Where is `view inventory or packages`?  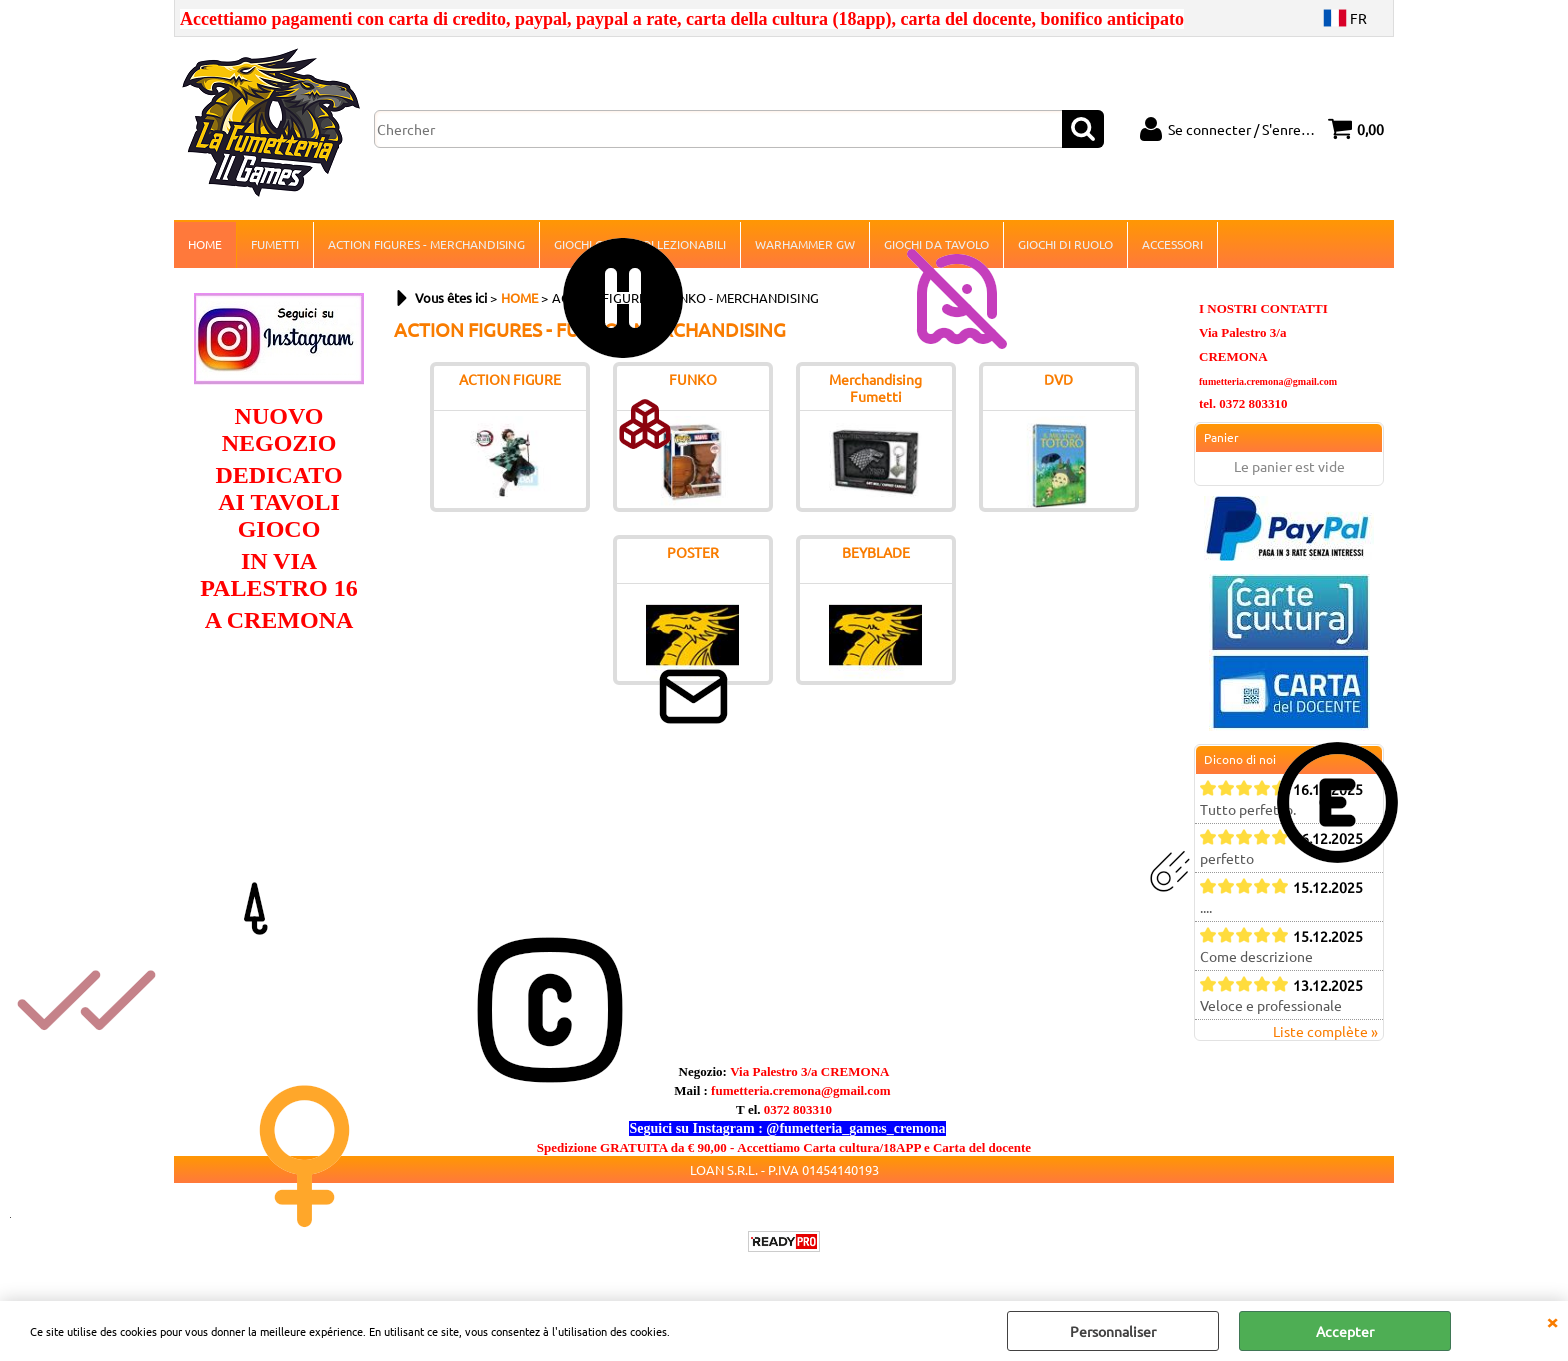
view inventory or packages is located at coordinates (645, 424).